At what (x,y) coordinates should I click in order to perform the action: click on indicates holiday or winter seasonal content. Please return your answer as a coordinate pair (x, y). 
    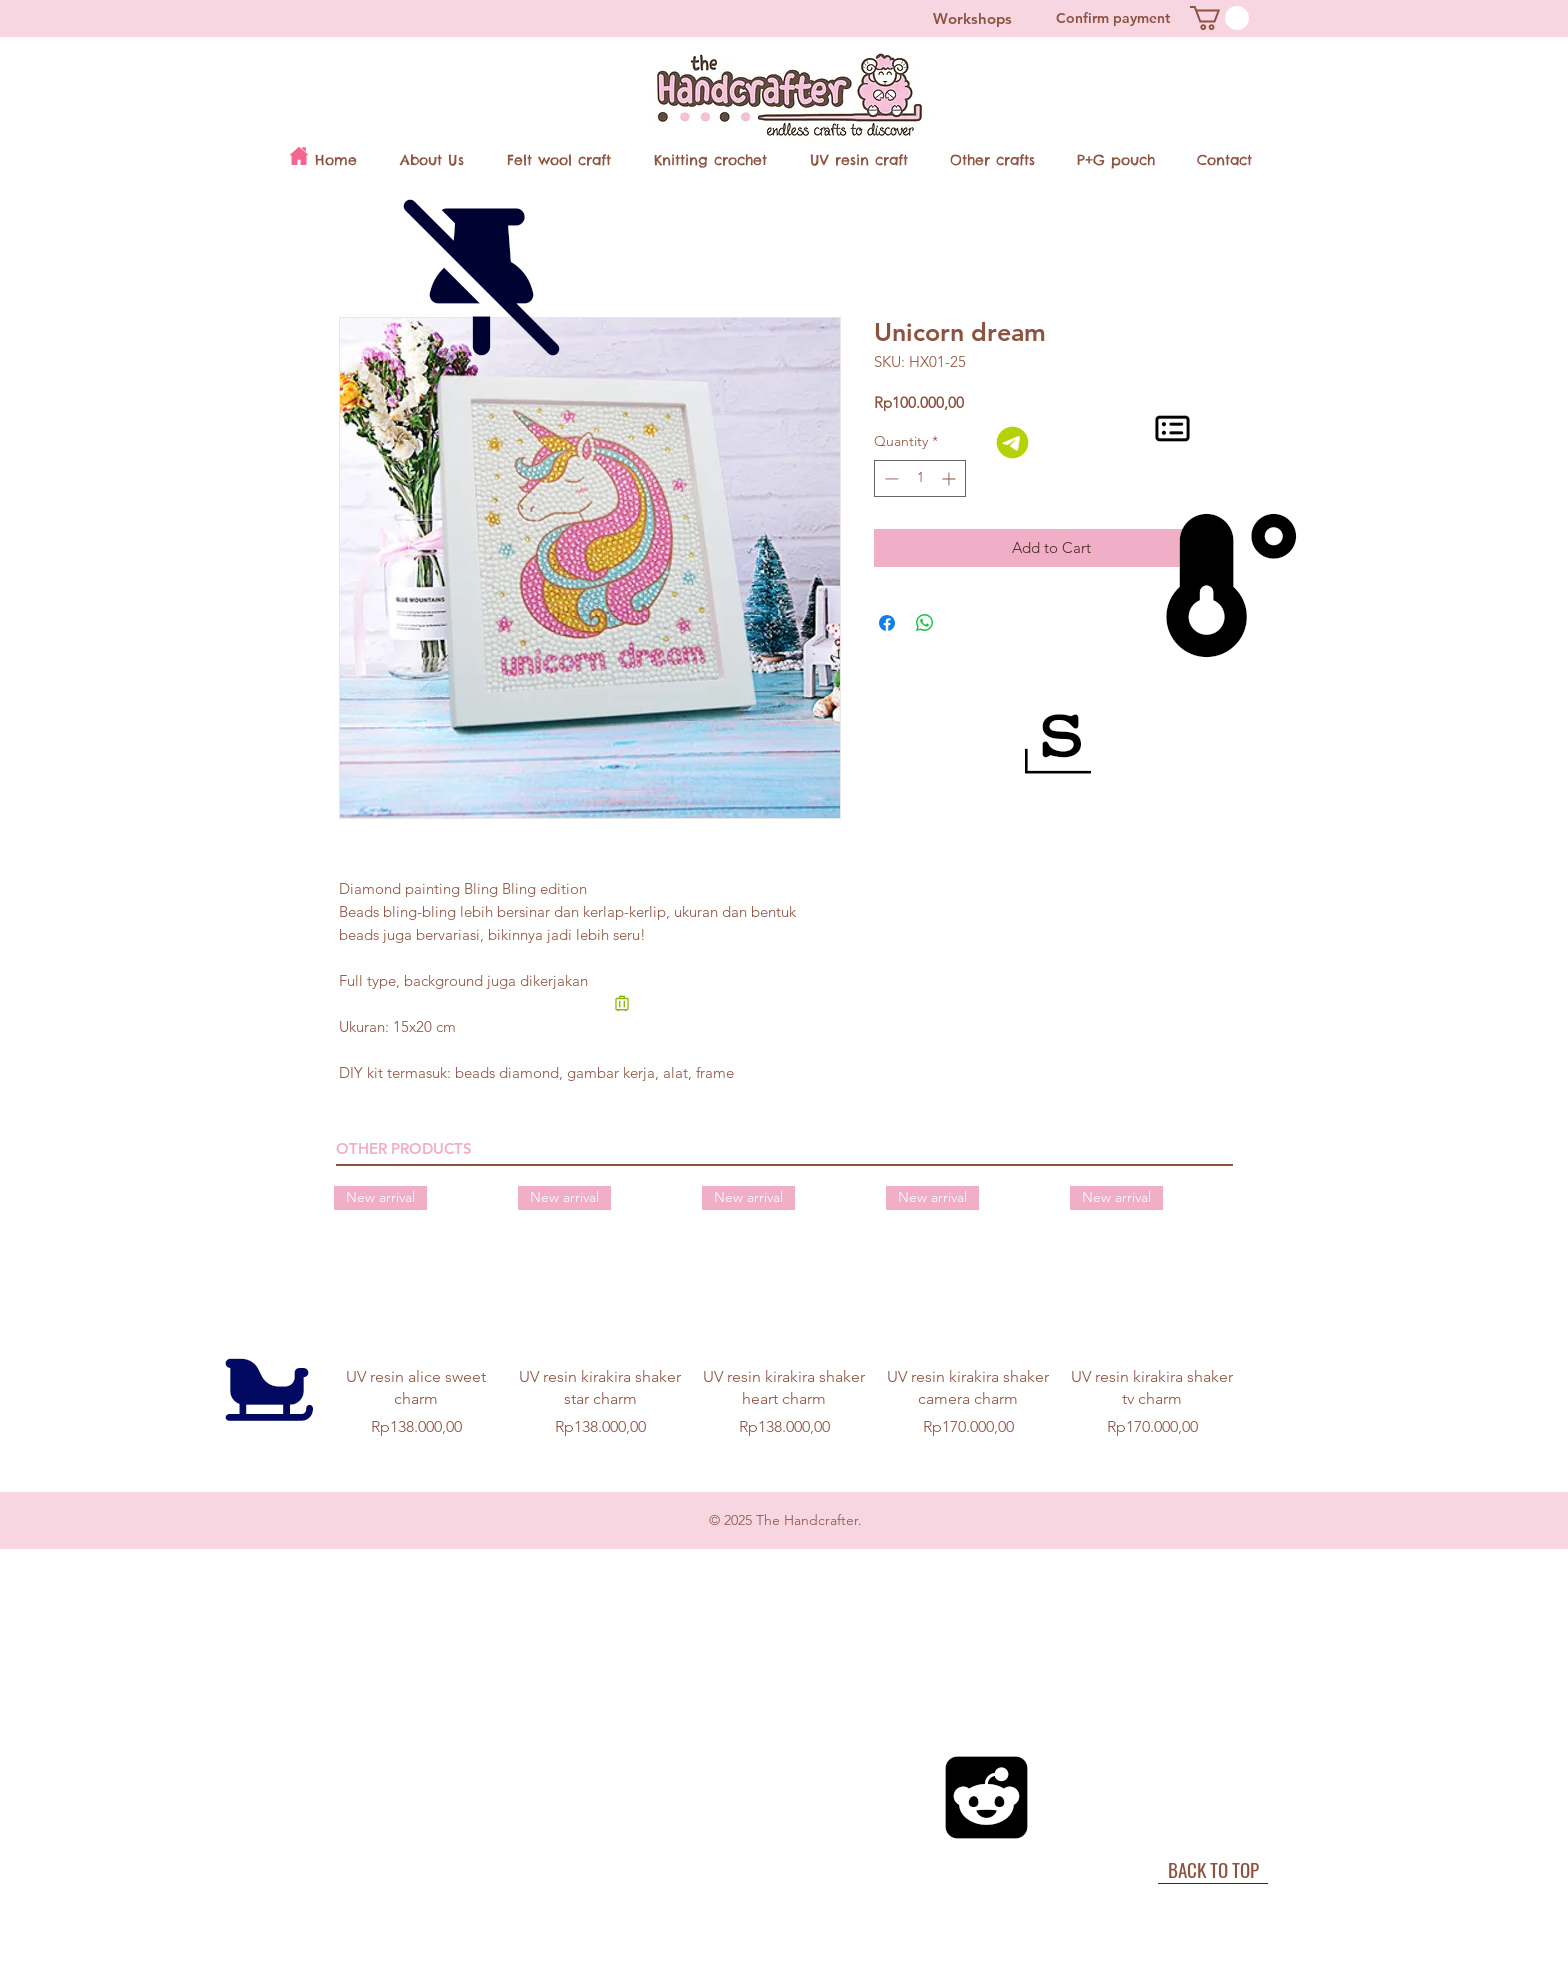
    Looking at the image, I should click on (267, 1391).